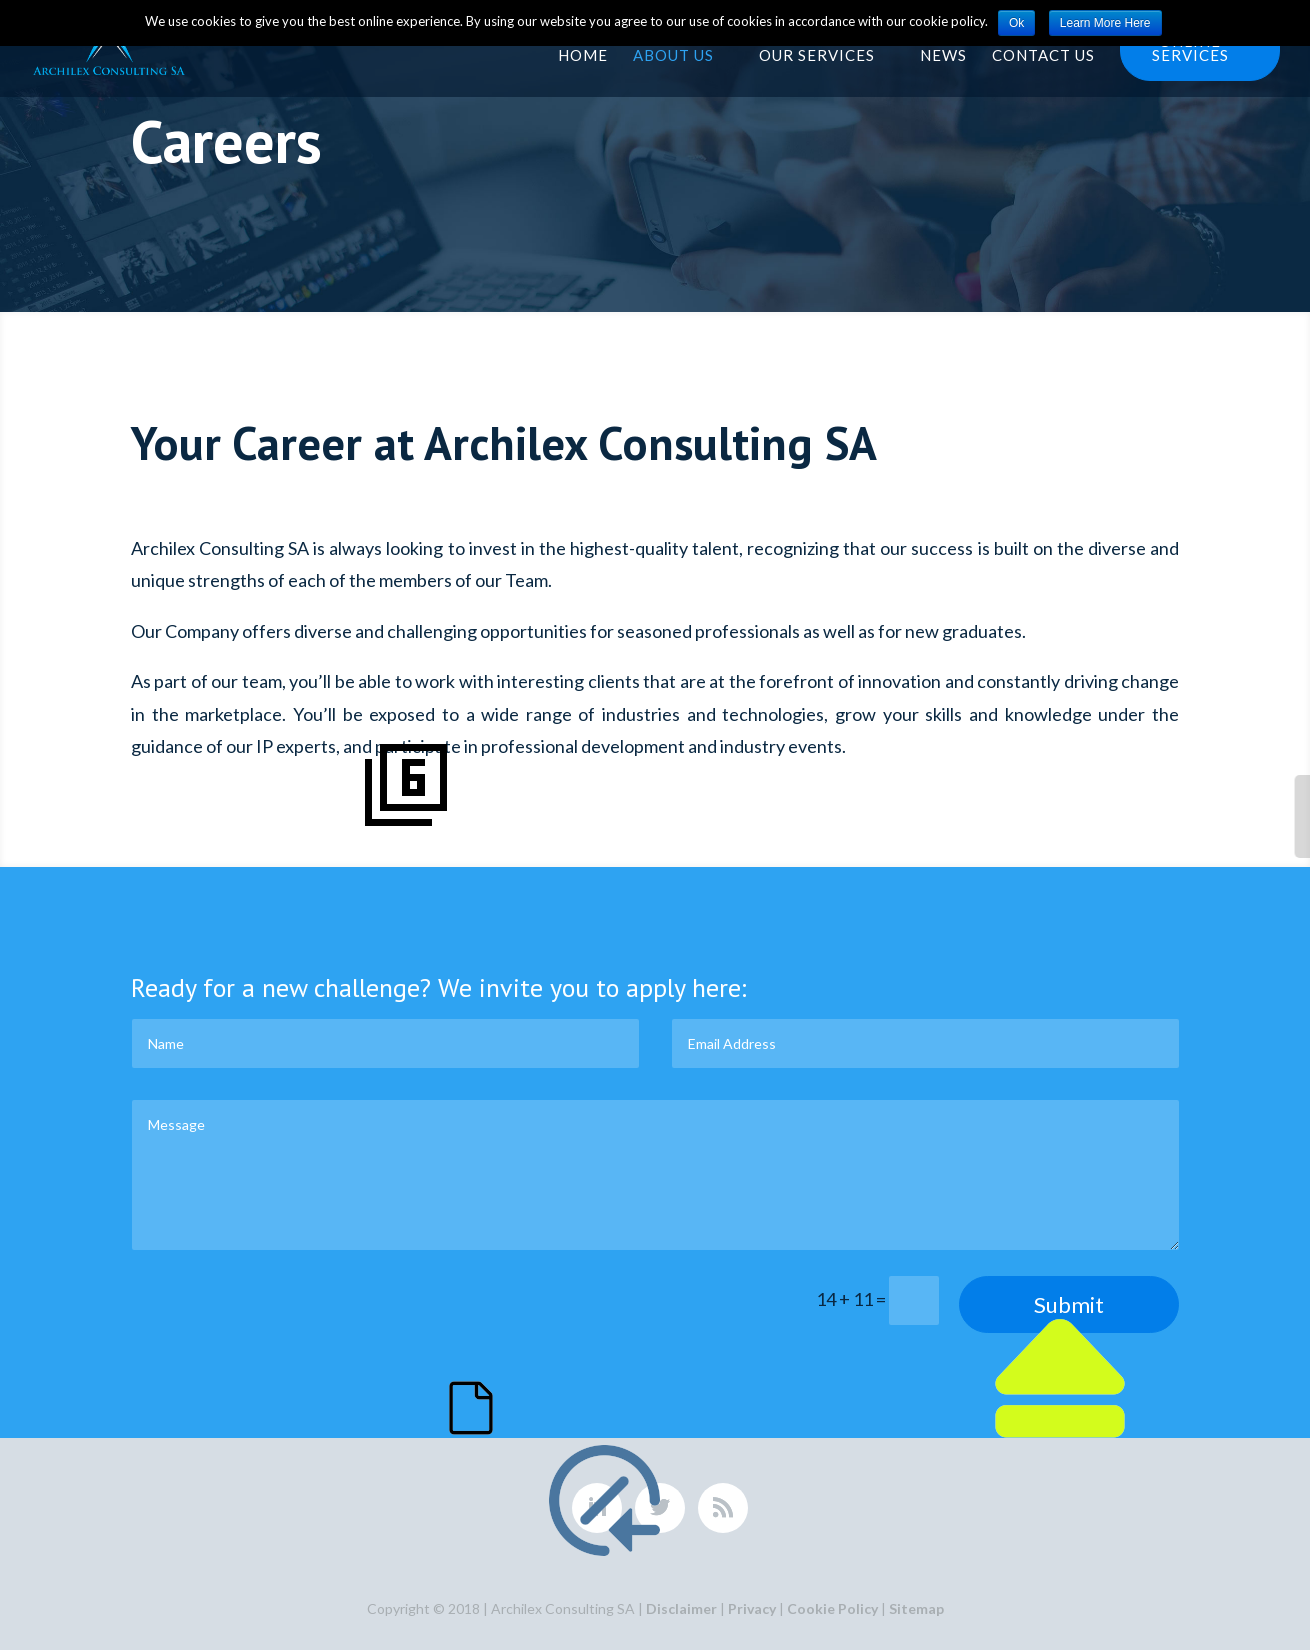 The height and width of the screenshot is (1650, 1310). What do you see at coordinates (471, 1408) in the screenshot?
I see `view or open a file` at bounding box center [471, 1408].